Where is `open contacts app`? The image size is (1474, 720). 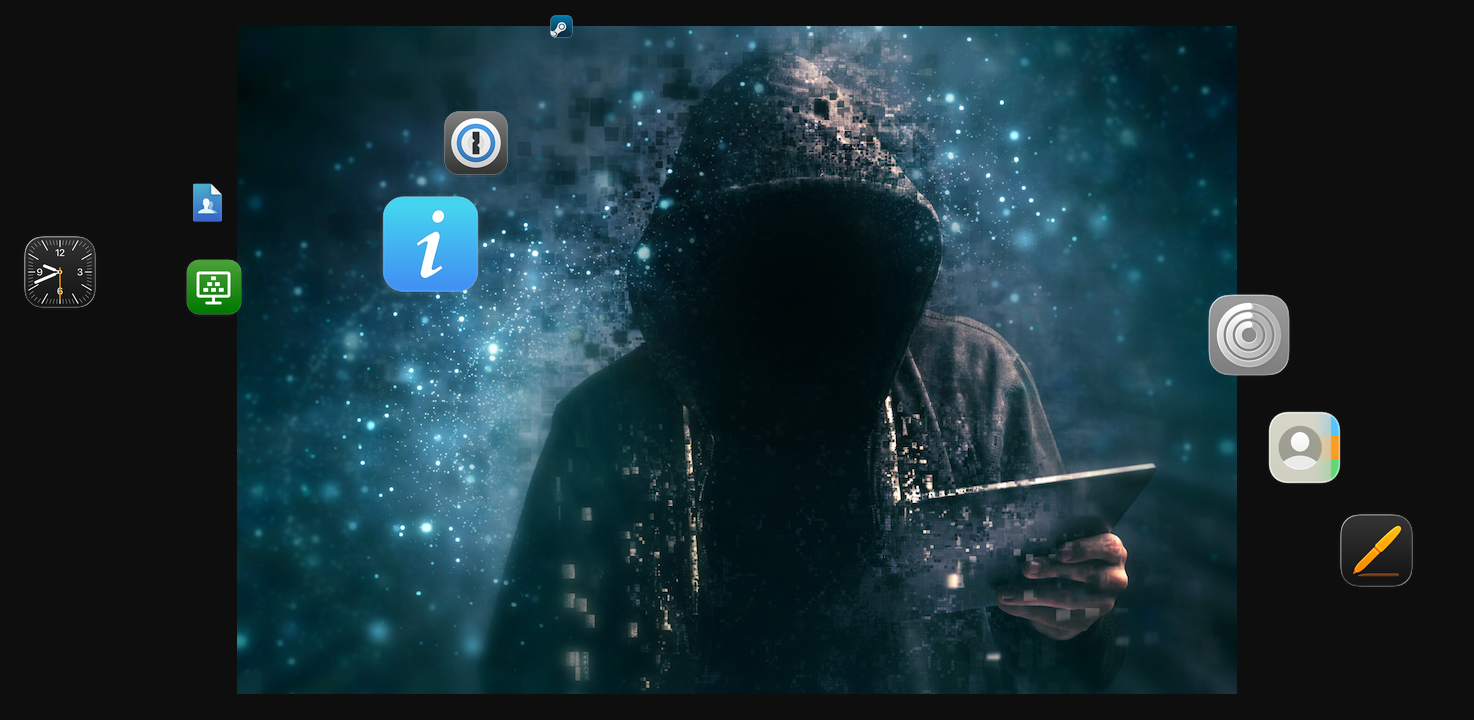
open contacts app is located at coordinates (1304, 447).